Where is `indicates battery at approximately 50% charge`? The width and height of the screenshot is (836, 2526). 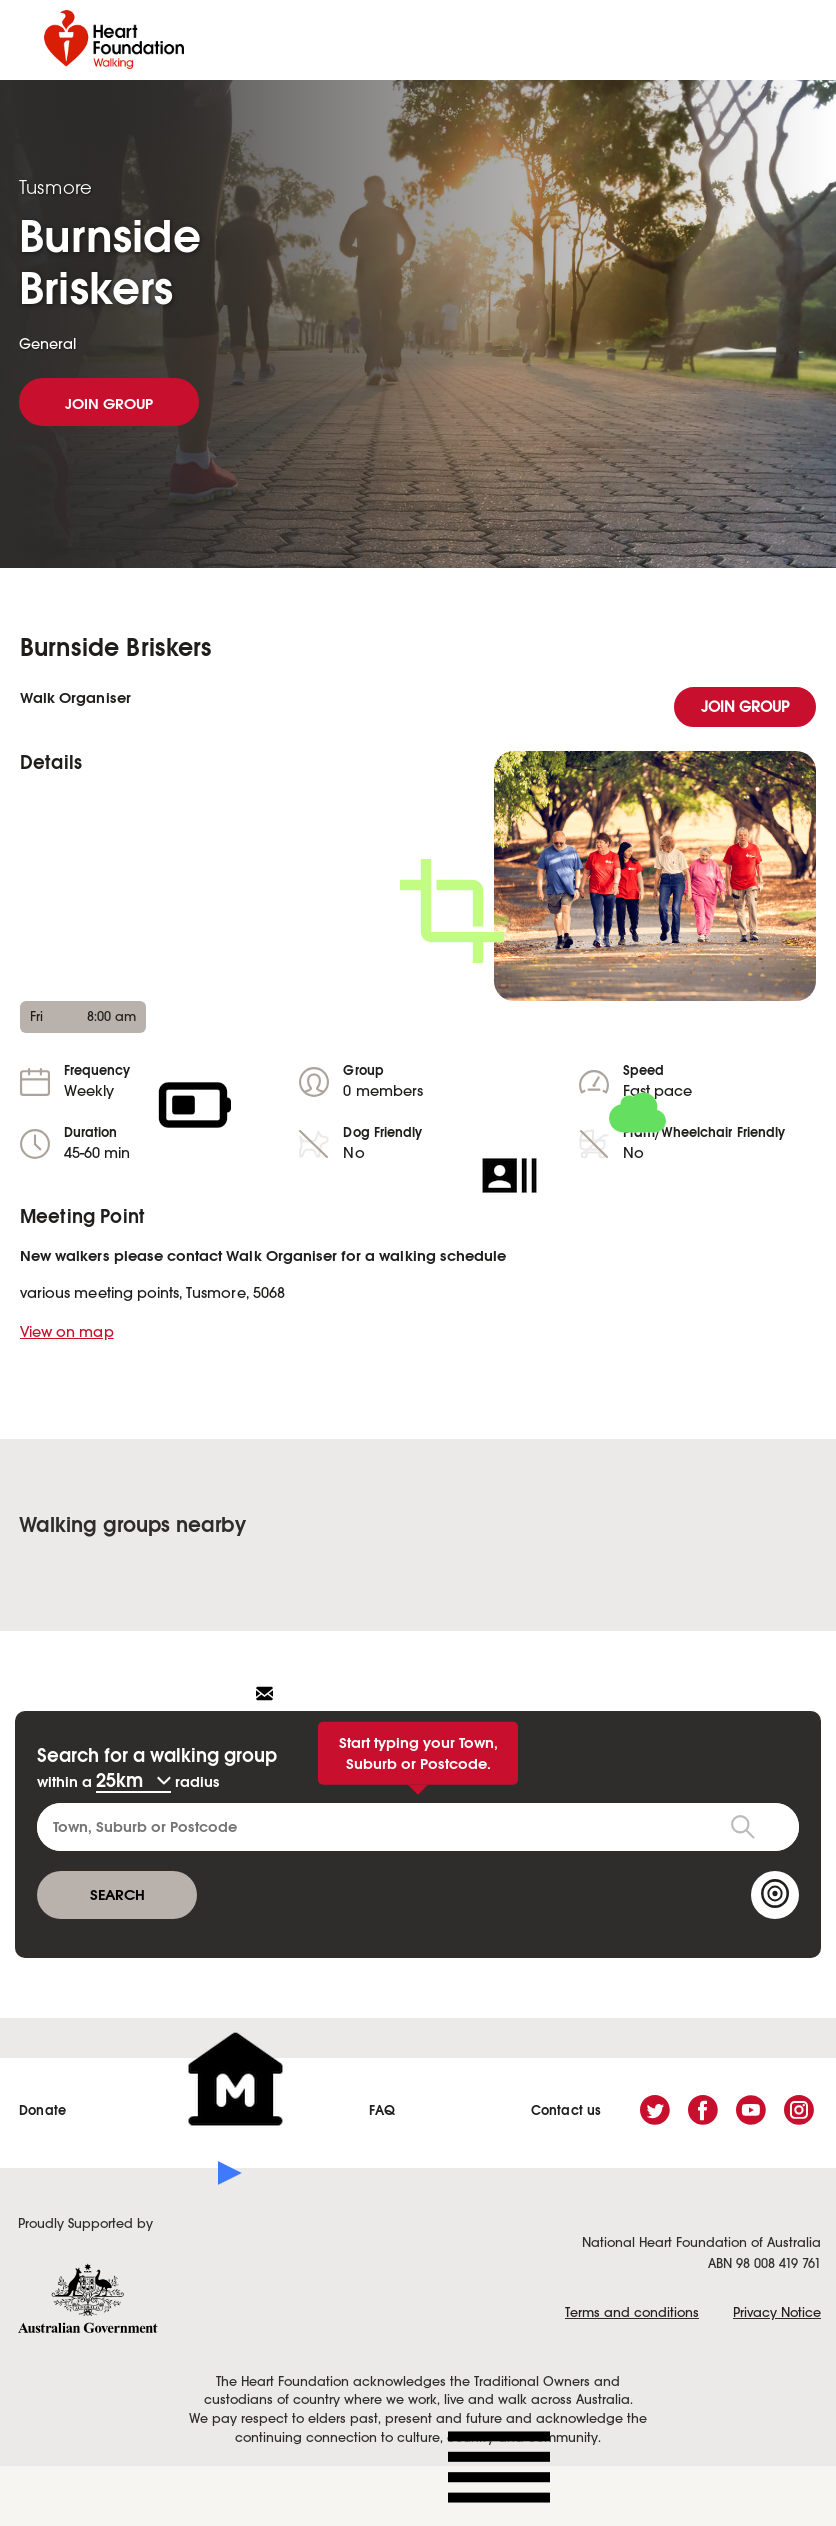
indicates battery at approximately 50% charge is located at coordinates (193, 1105).